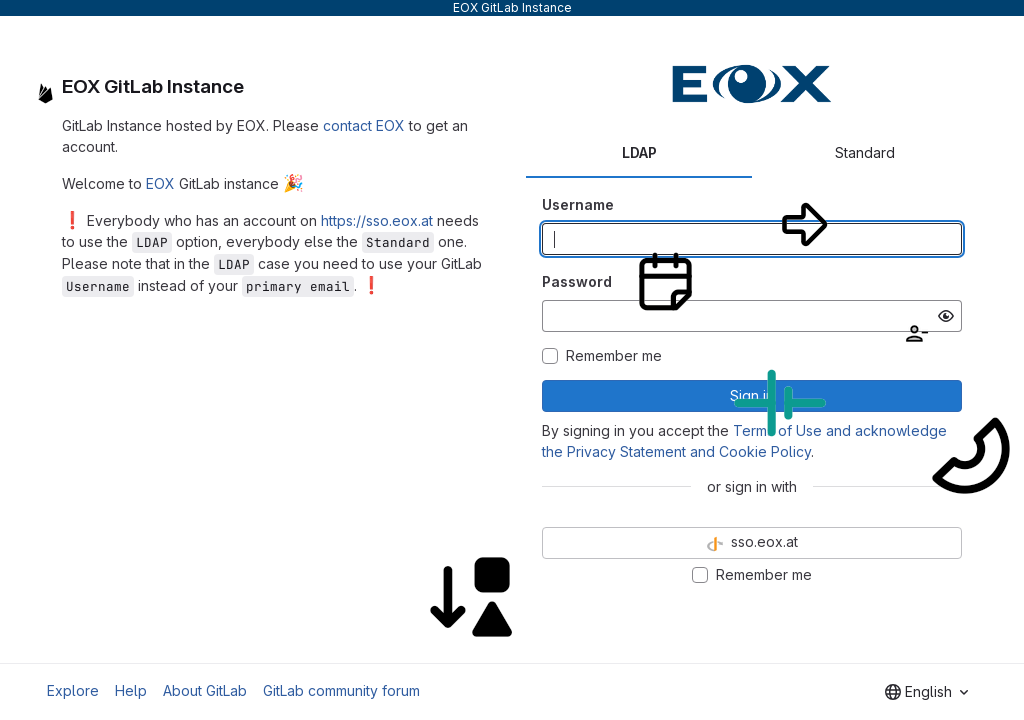 This screenshot has width=1024, height=720. Describe the element at coordinates (973, 457) in the screenshot. I see `select melon or cantaloupe fruit` at that location.